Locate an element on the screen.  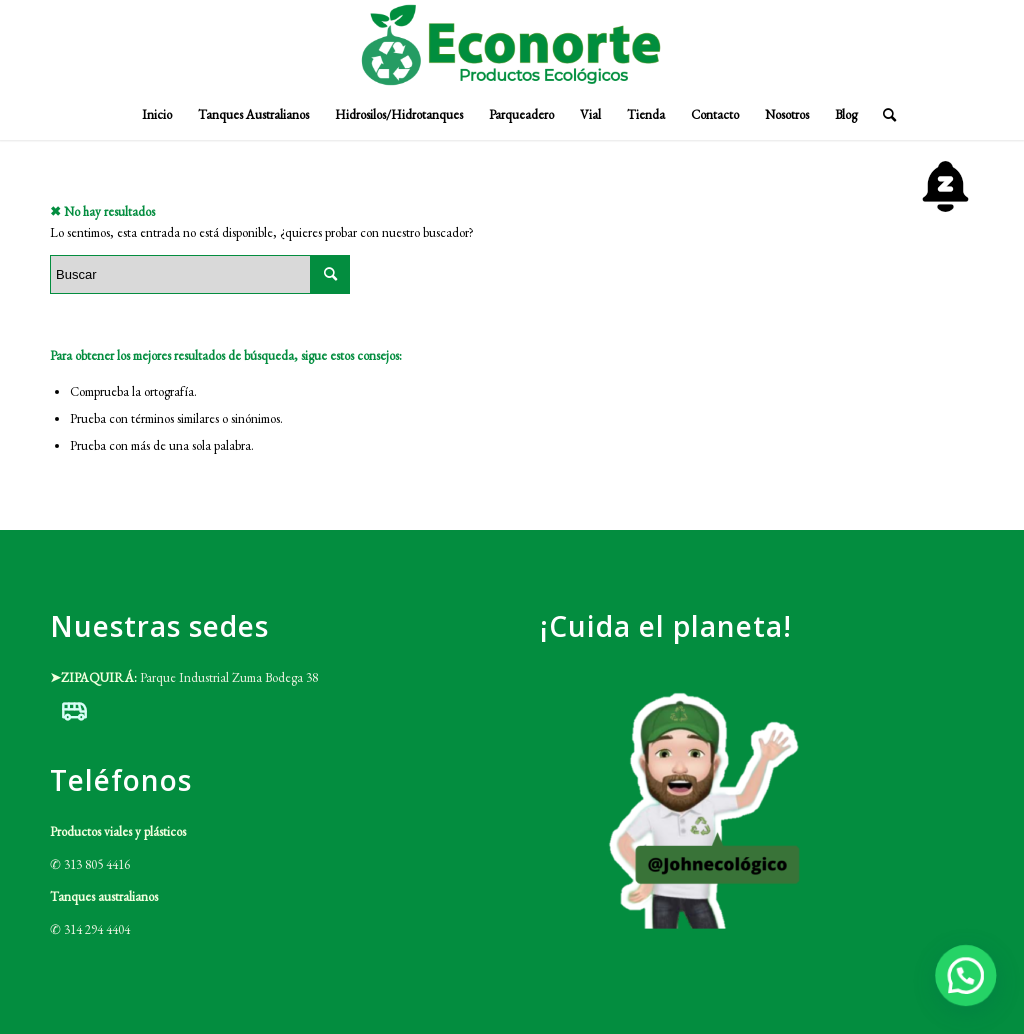
view public transit options is located at coordinates (74, 711).